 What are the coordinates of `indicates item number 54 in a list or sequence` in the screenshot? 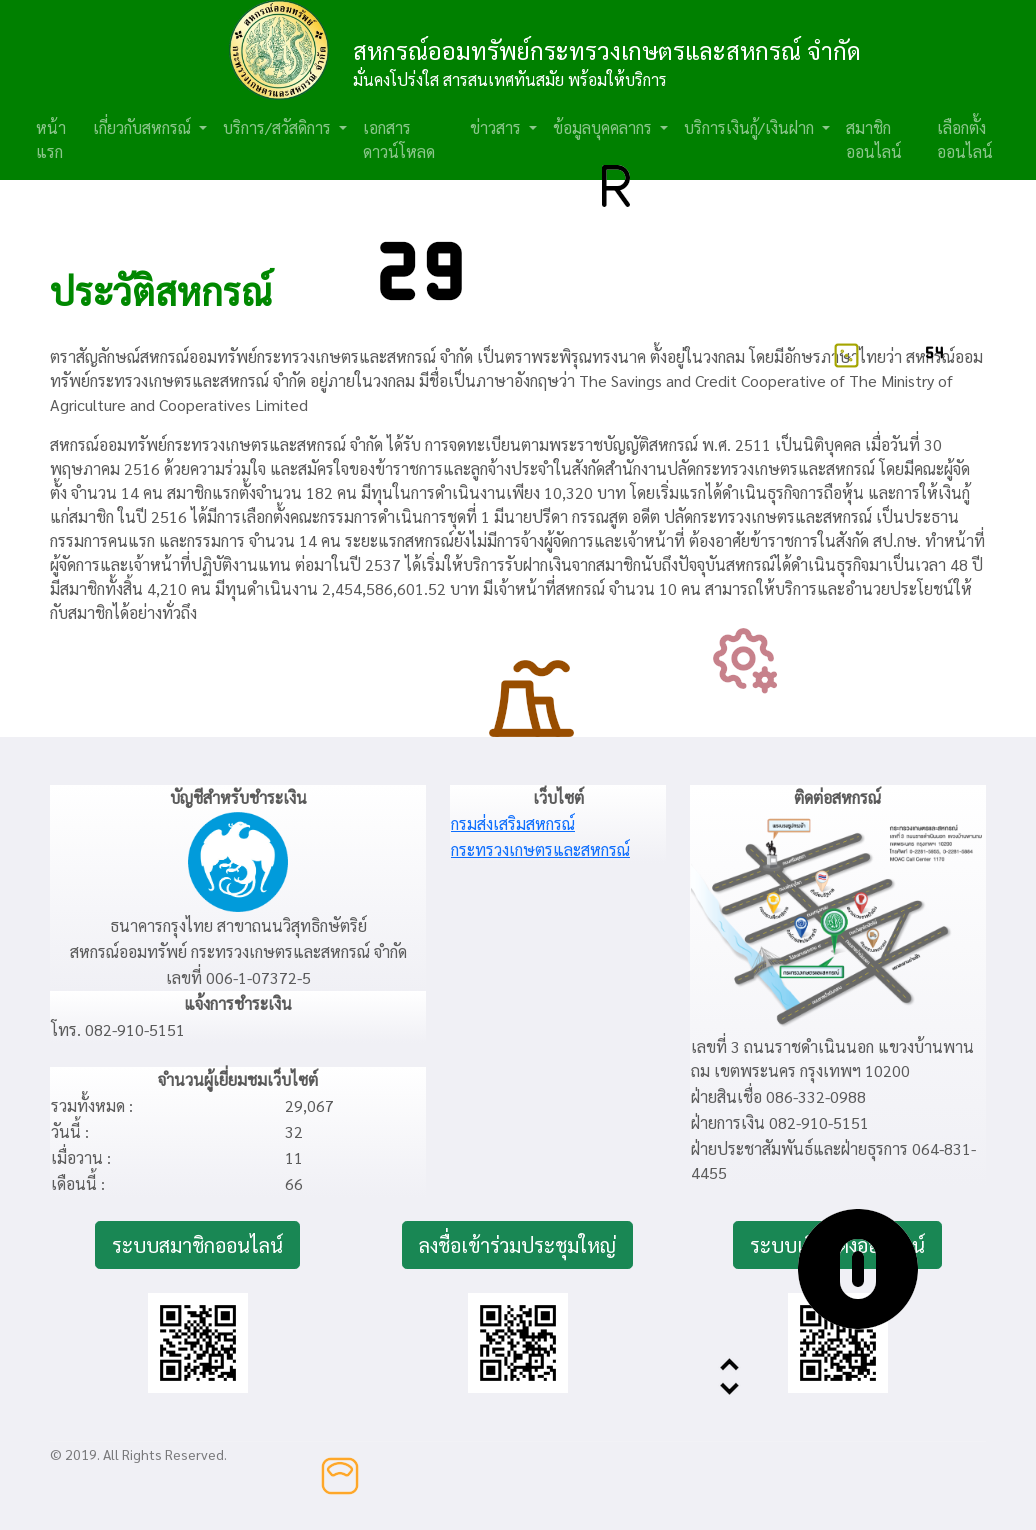 It's located at (934, 352).